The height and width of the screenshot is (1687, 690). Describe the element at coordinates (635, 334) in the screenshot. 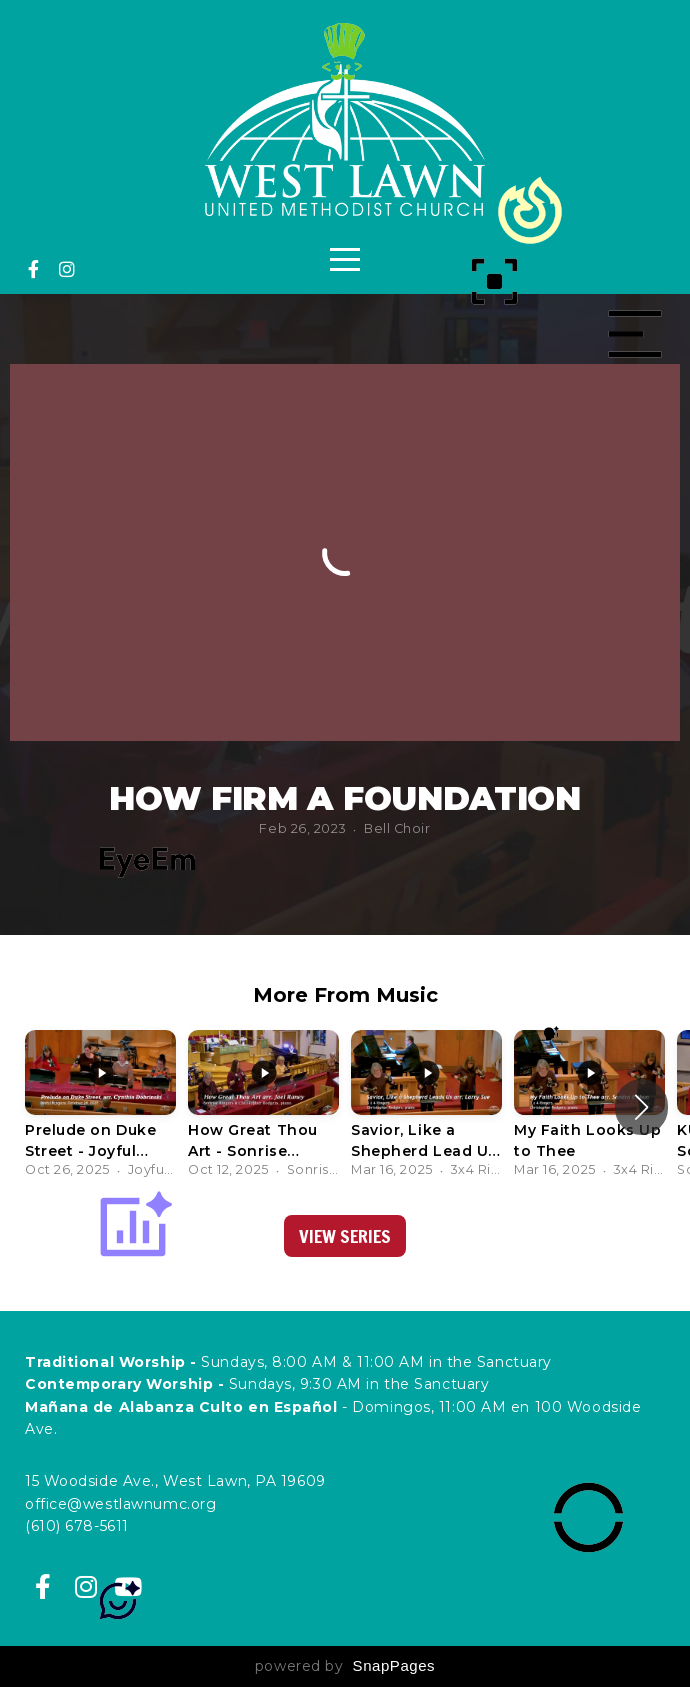

I see `open navigation menu` at that location.